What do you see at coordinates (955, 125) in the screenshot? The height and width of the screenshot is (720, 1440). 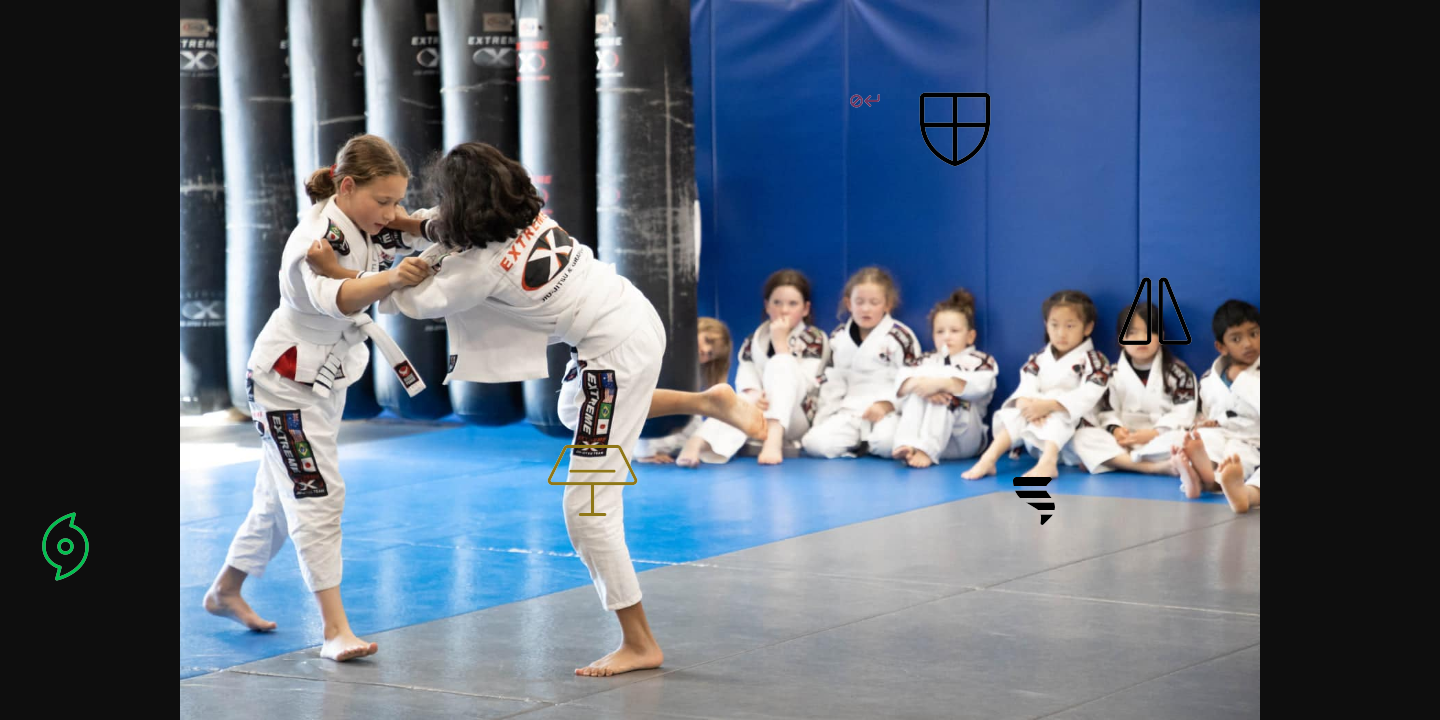 I see `view security or protection settings` at bounding box center [955, 125].